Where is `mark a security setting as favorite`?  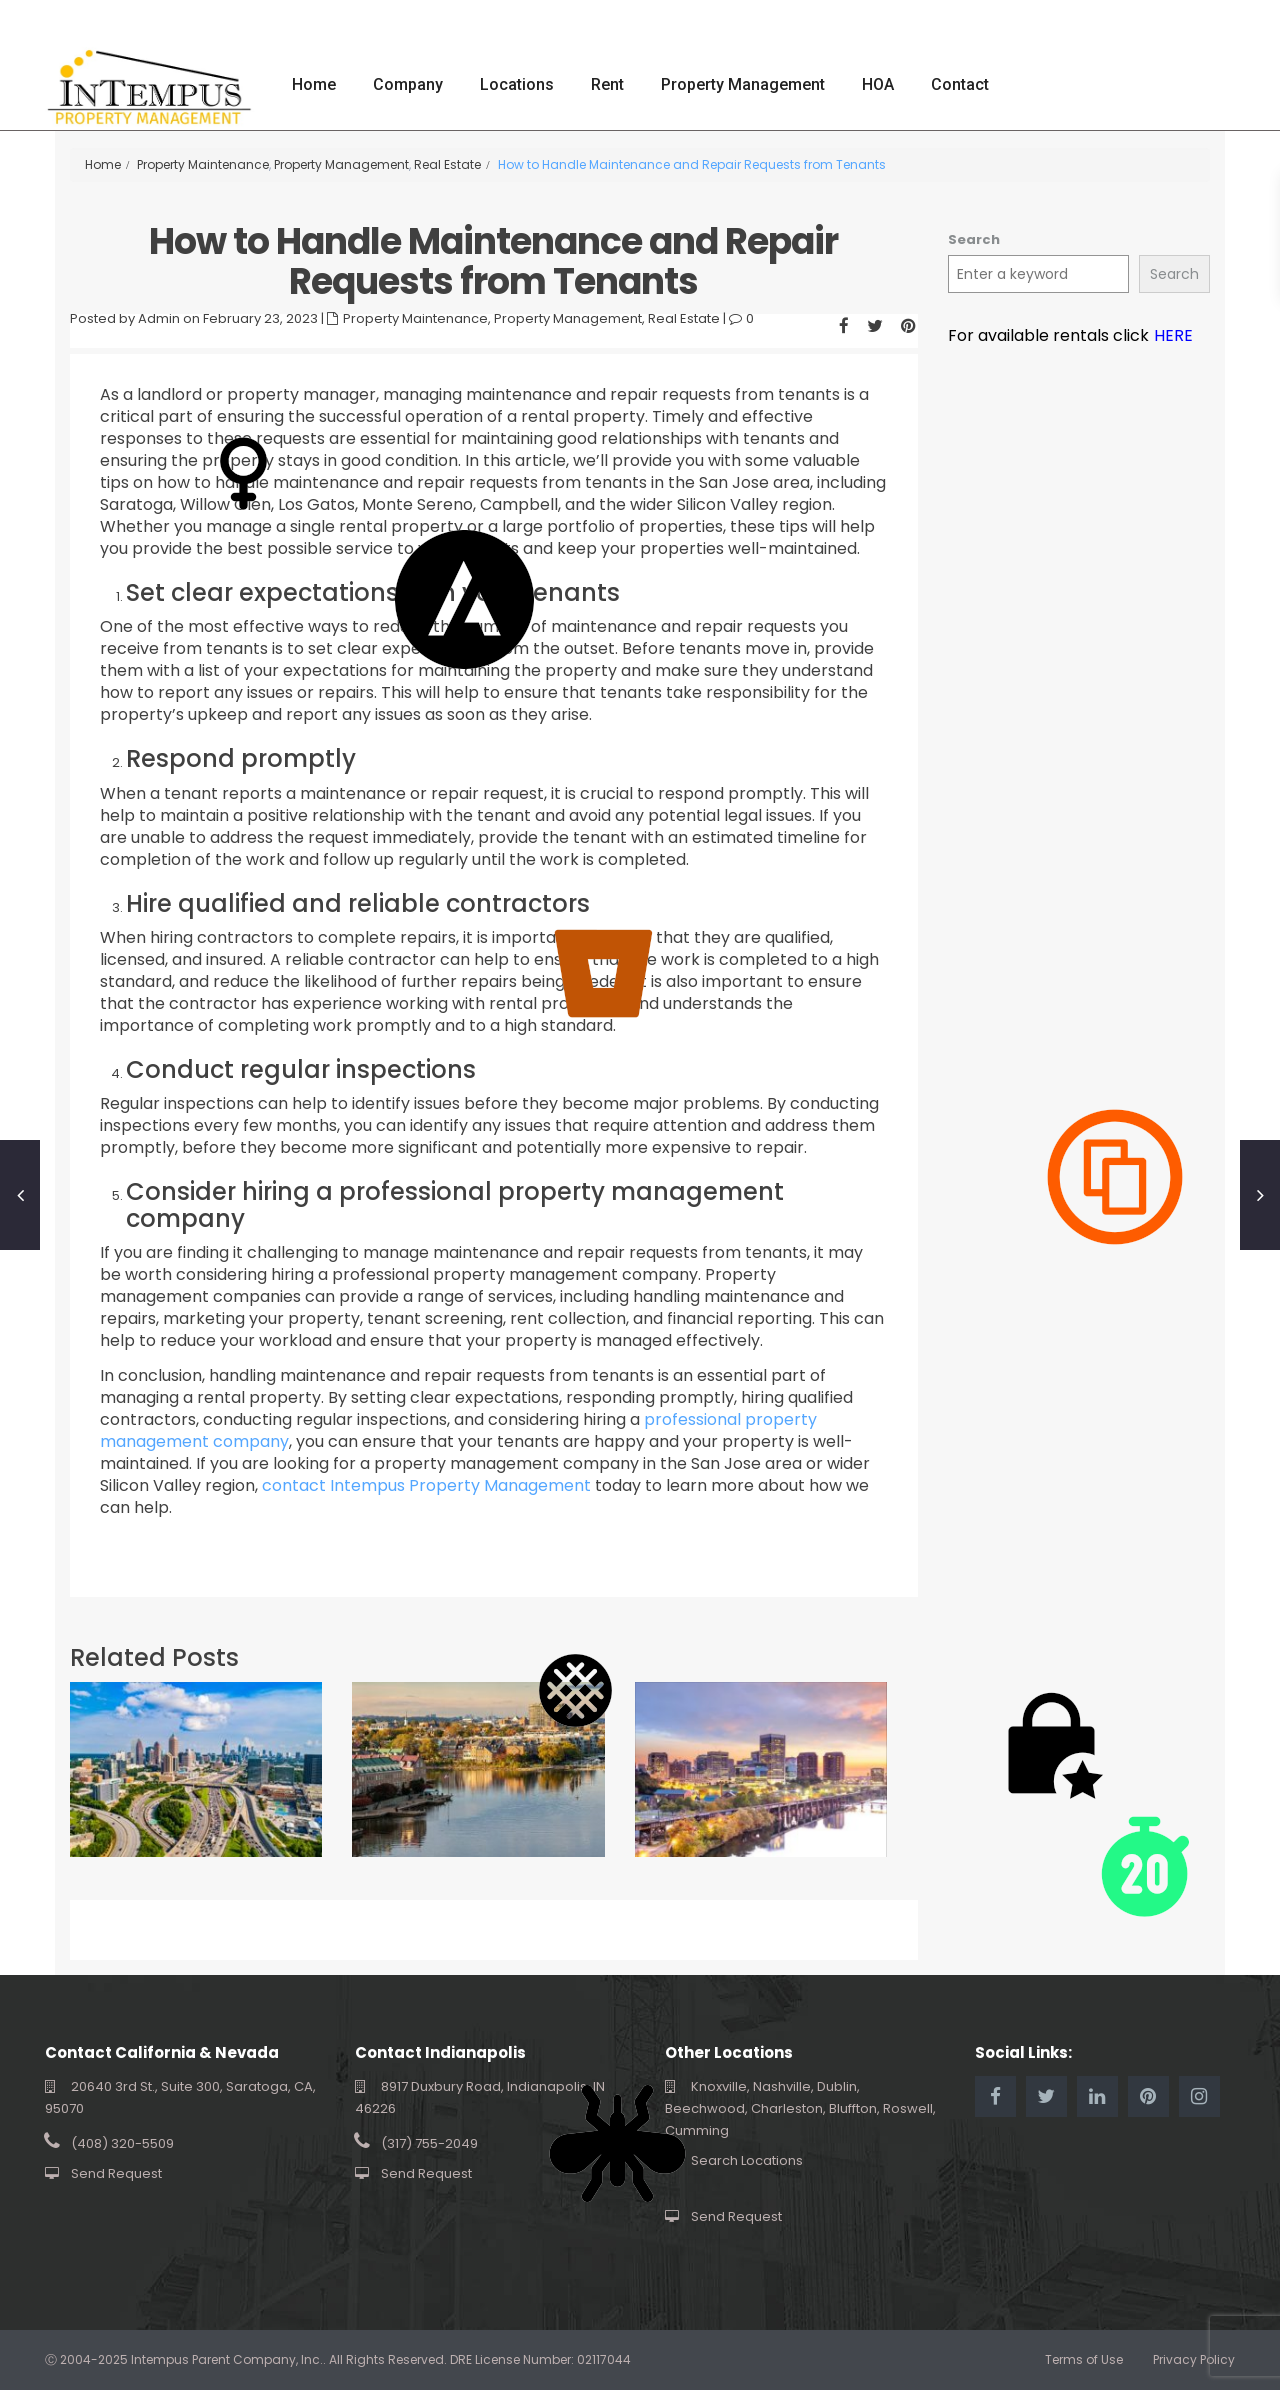 mark a security setting as favorite is located at coordinates (1051, 1745).